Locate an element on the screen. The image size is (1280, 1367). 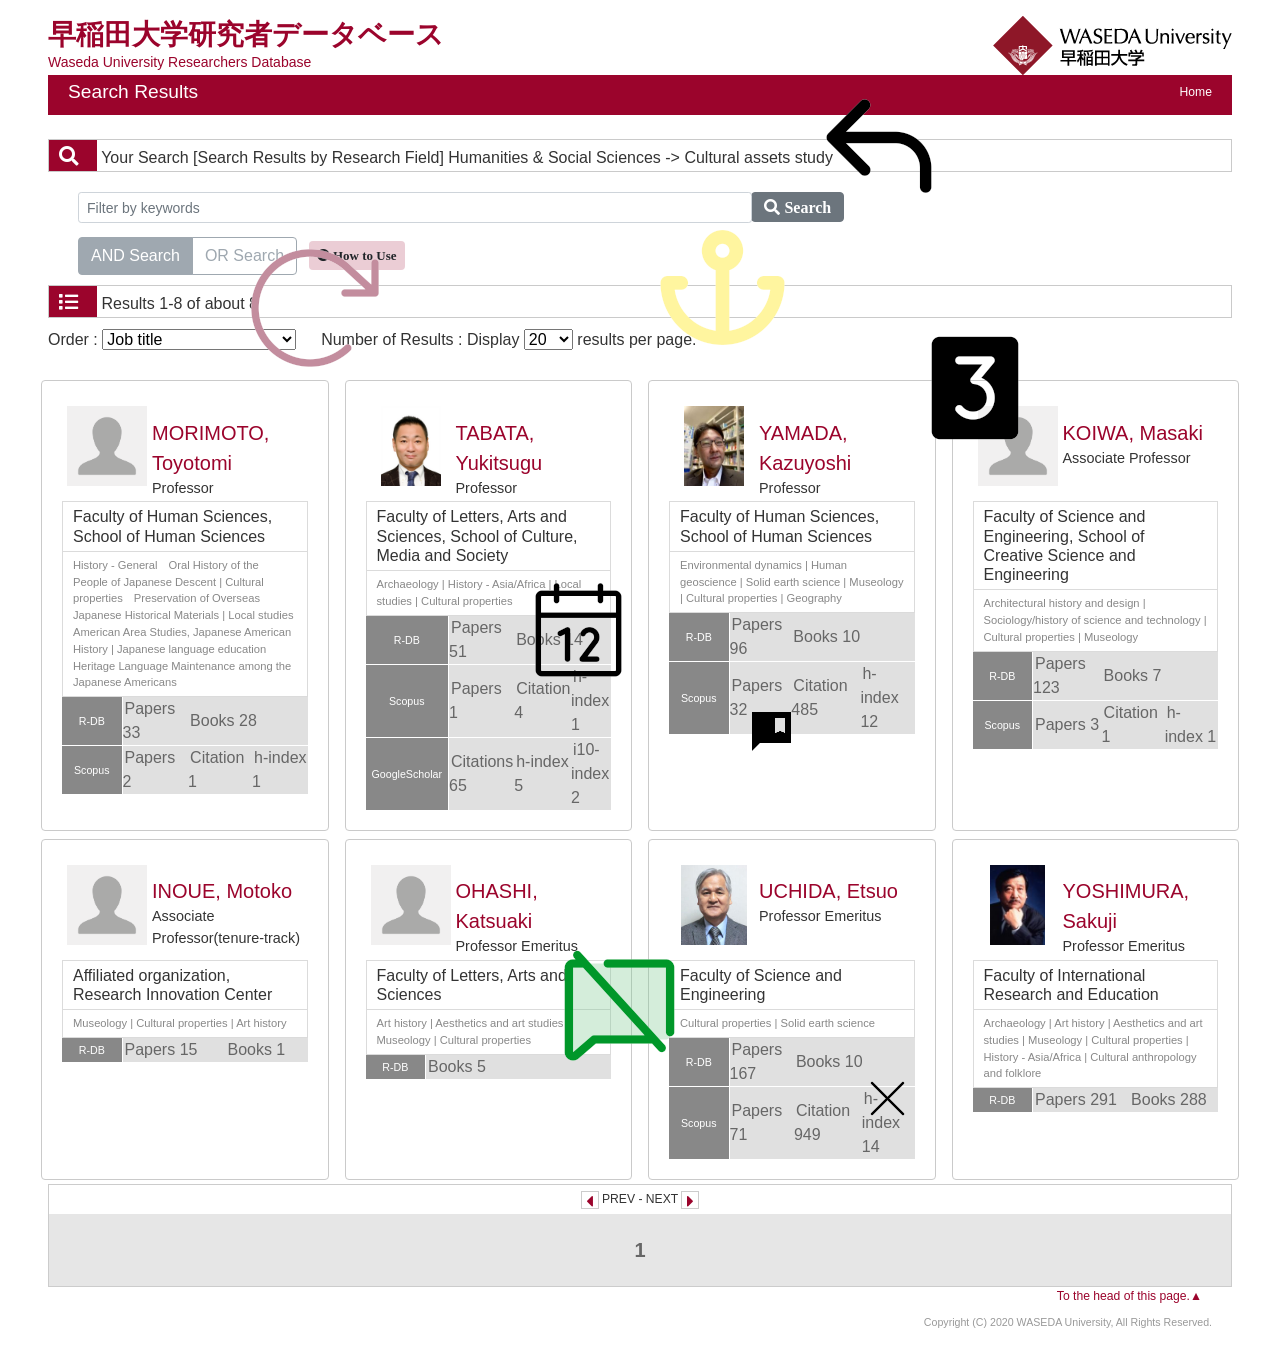
indicates step three in a multi-step process is located at coordinates (975, 388).